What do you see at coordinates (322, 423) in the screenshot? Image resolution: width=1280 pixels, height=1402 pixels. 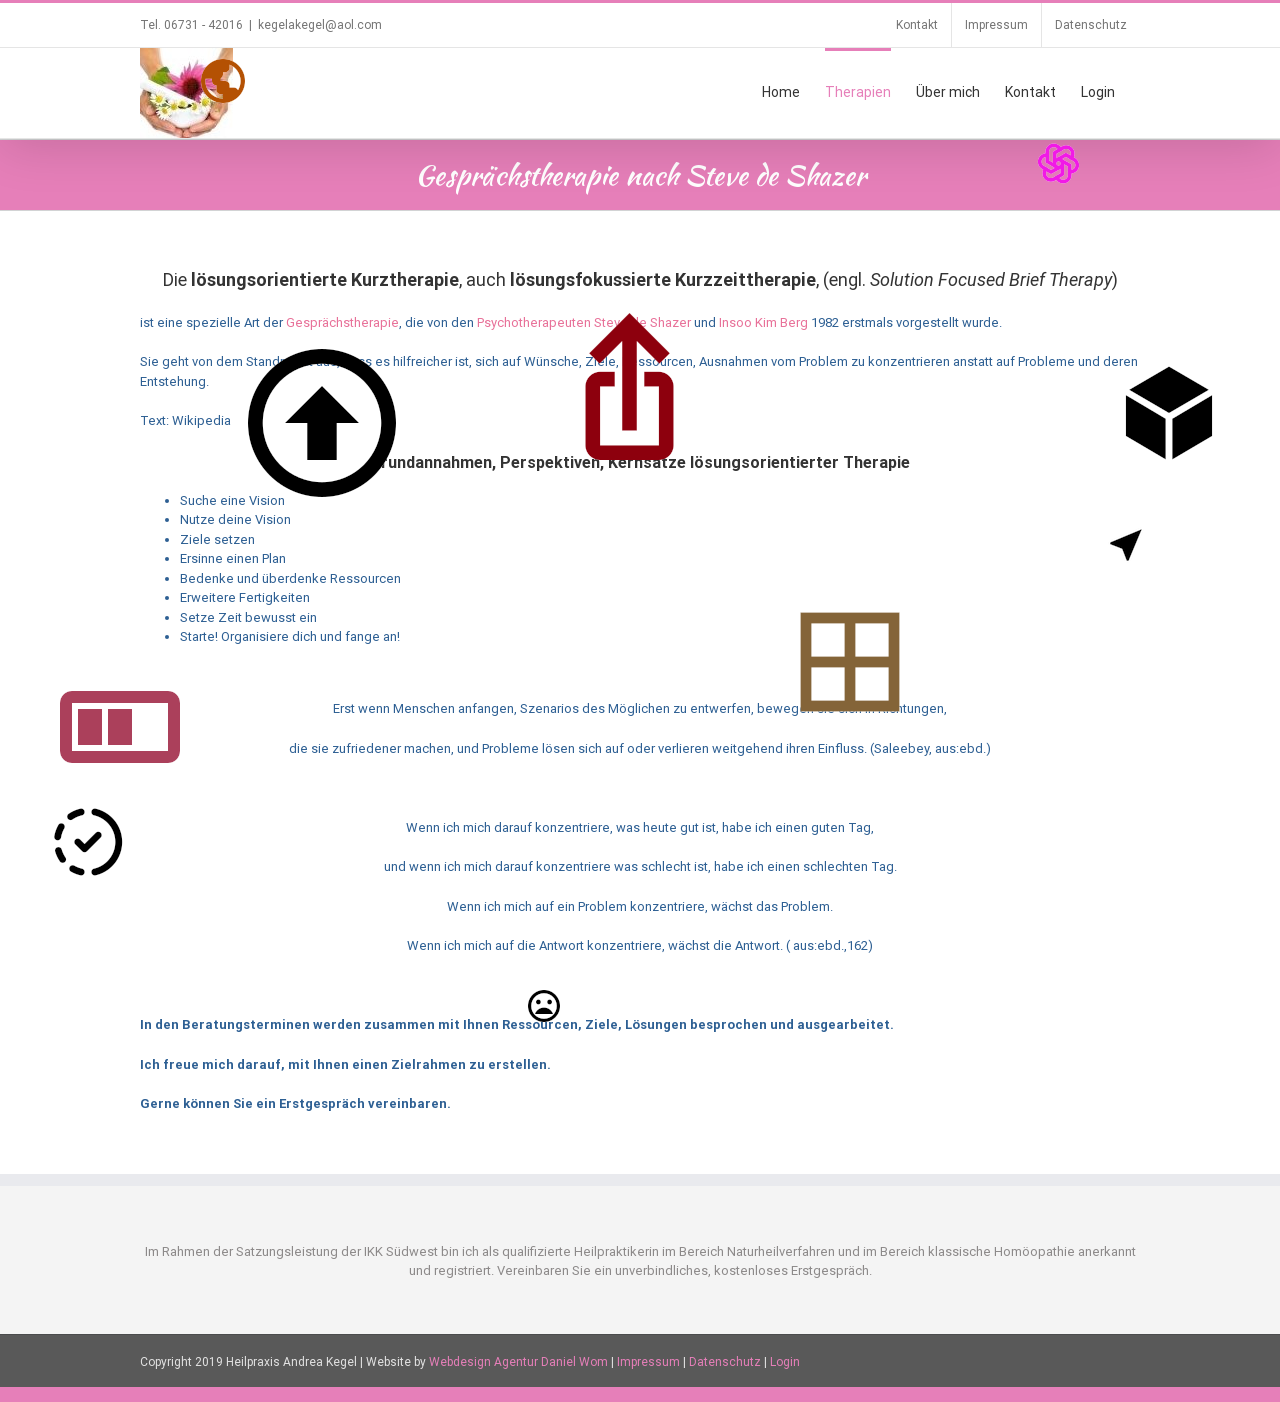 I see `scroll to top of page` at bounding box center [322, 423].